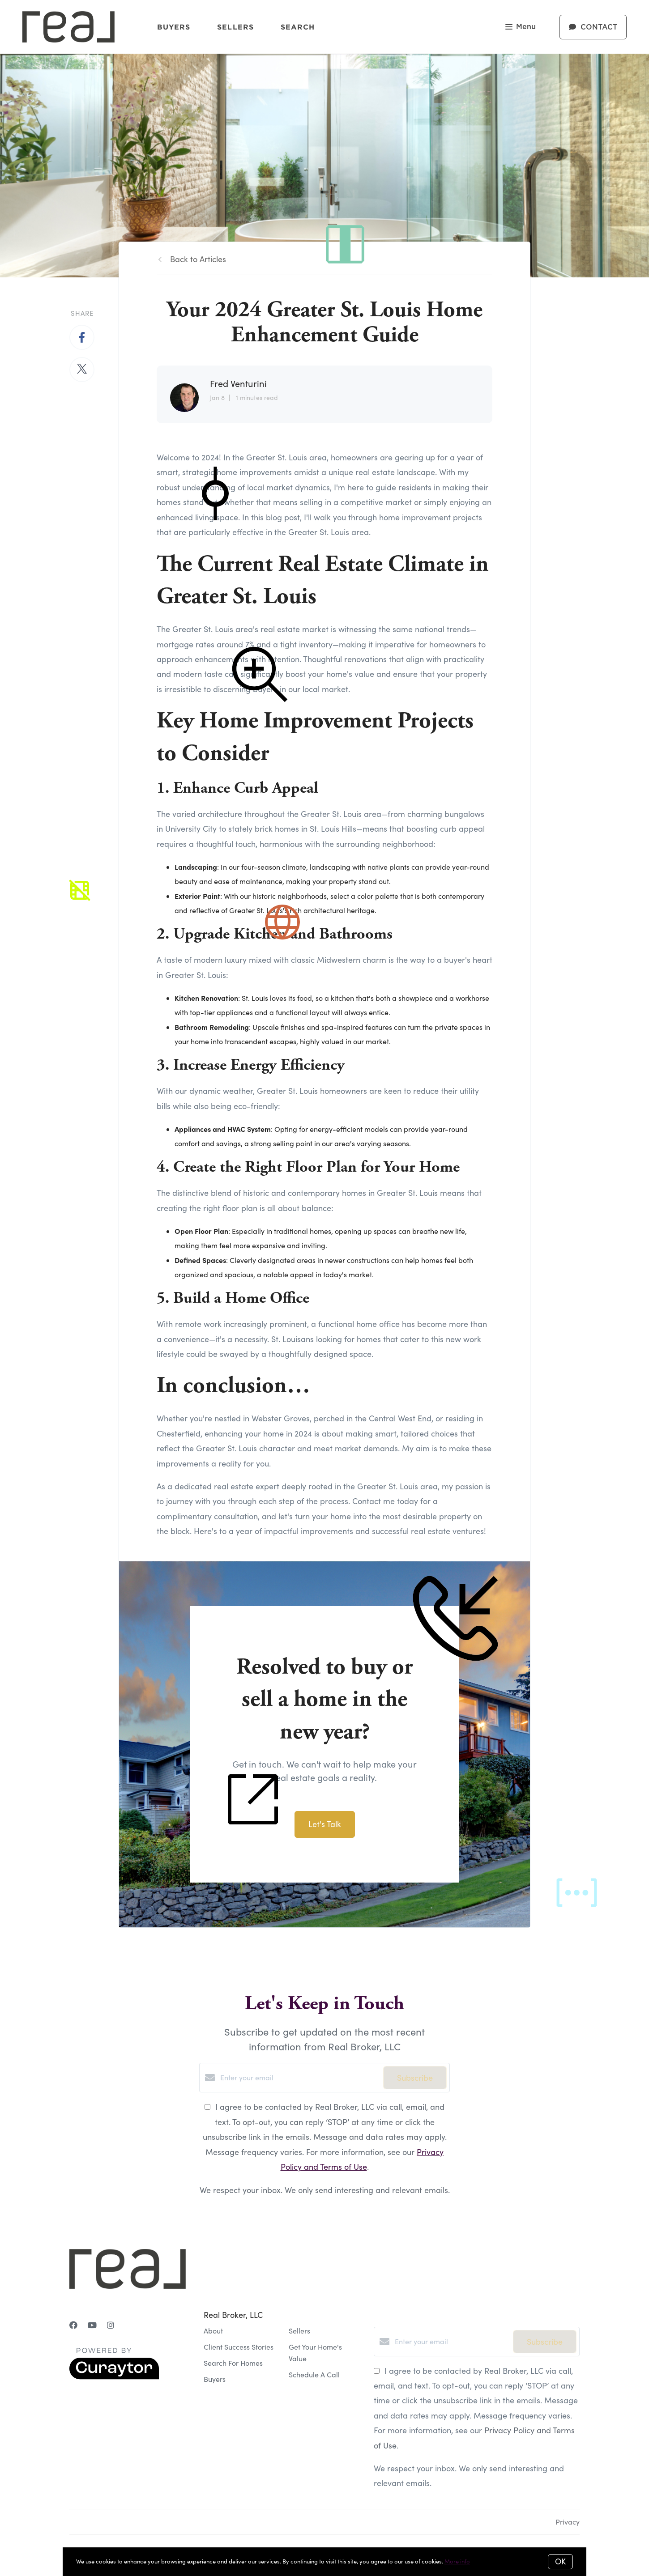  I want to click on indicates an incoming call, so click(455, 1618).